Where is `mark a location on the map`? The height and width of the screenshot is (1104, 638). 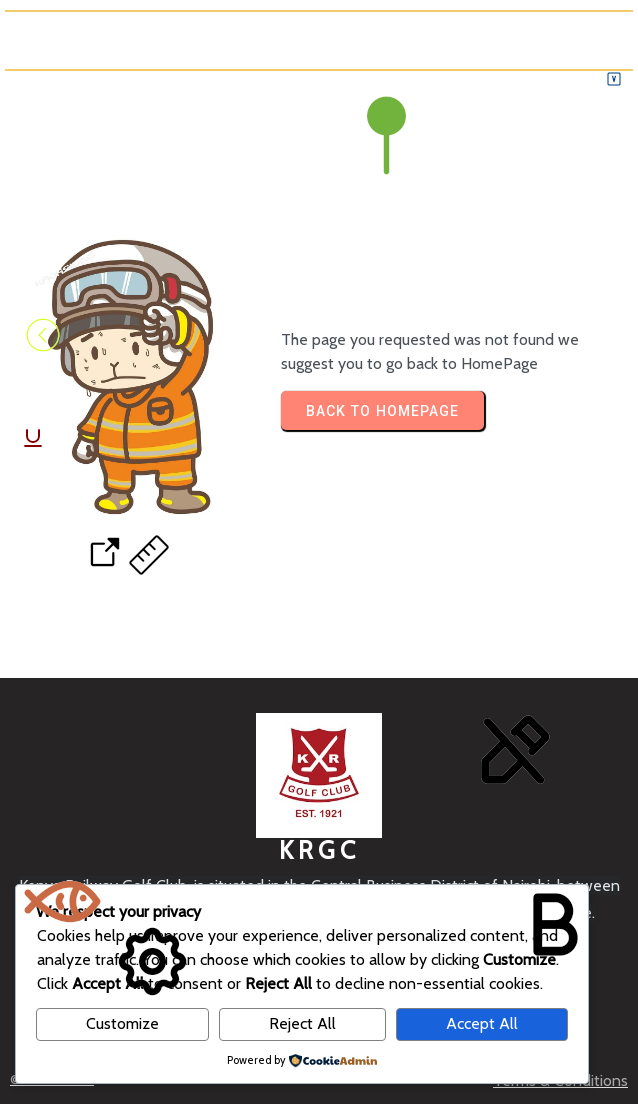 mark a location on the map is located at coordinates (386, 135).